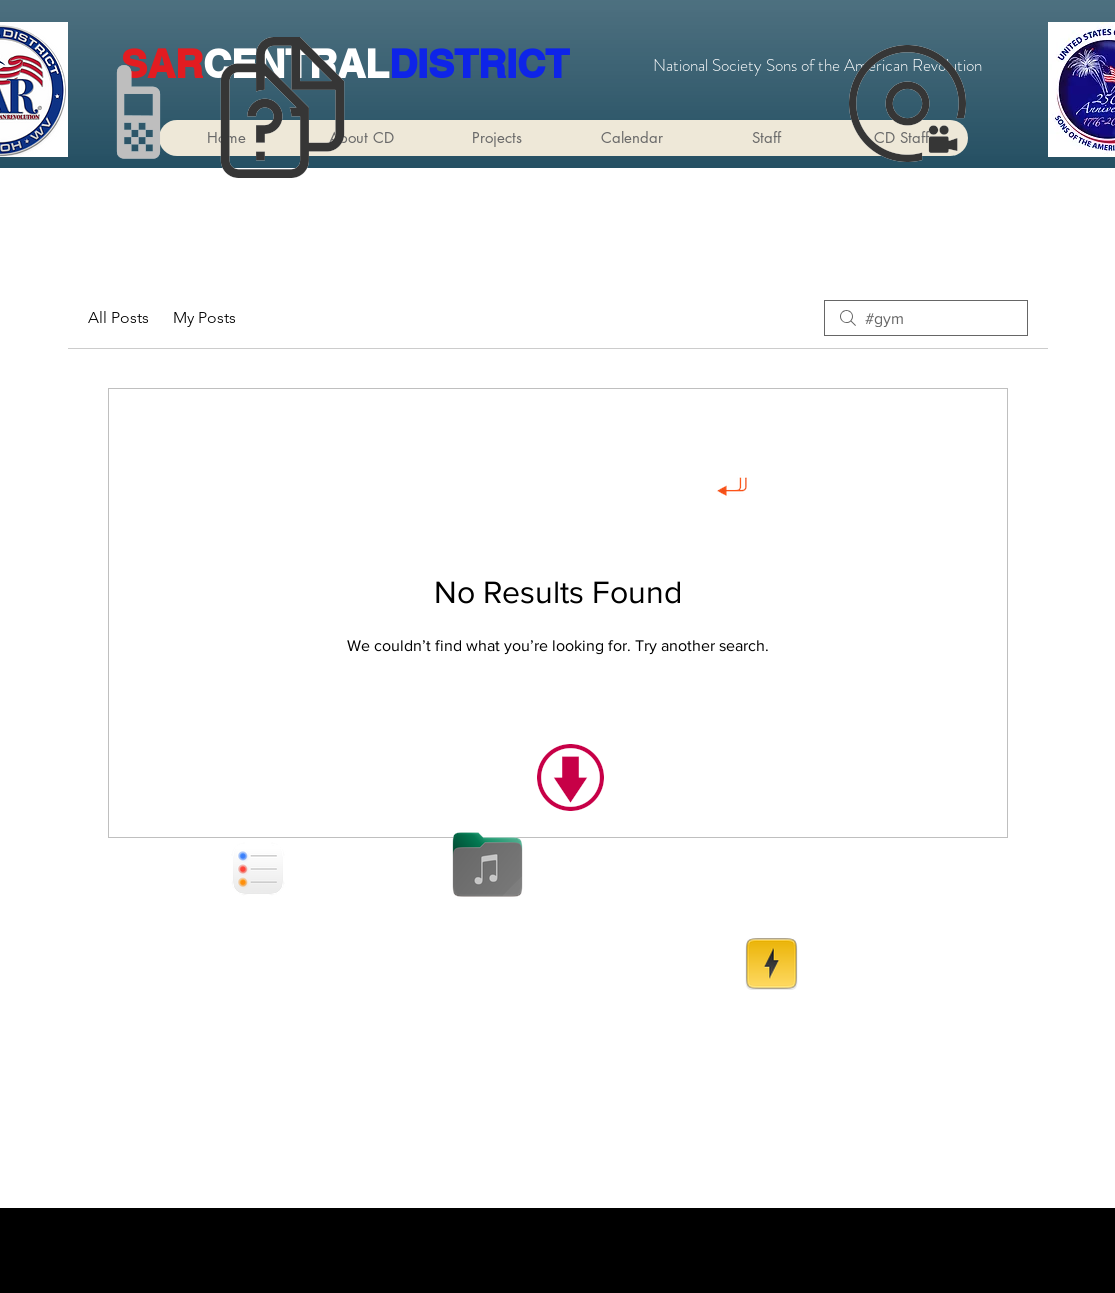  What do you see at coordinates (282, 107) in the screenshot?
I see `access frequently asked questions` at bounding box center [282, 107].